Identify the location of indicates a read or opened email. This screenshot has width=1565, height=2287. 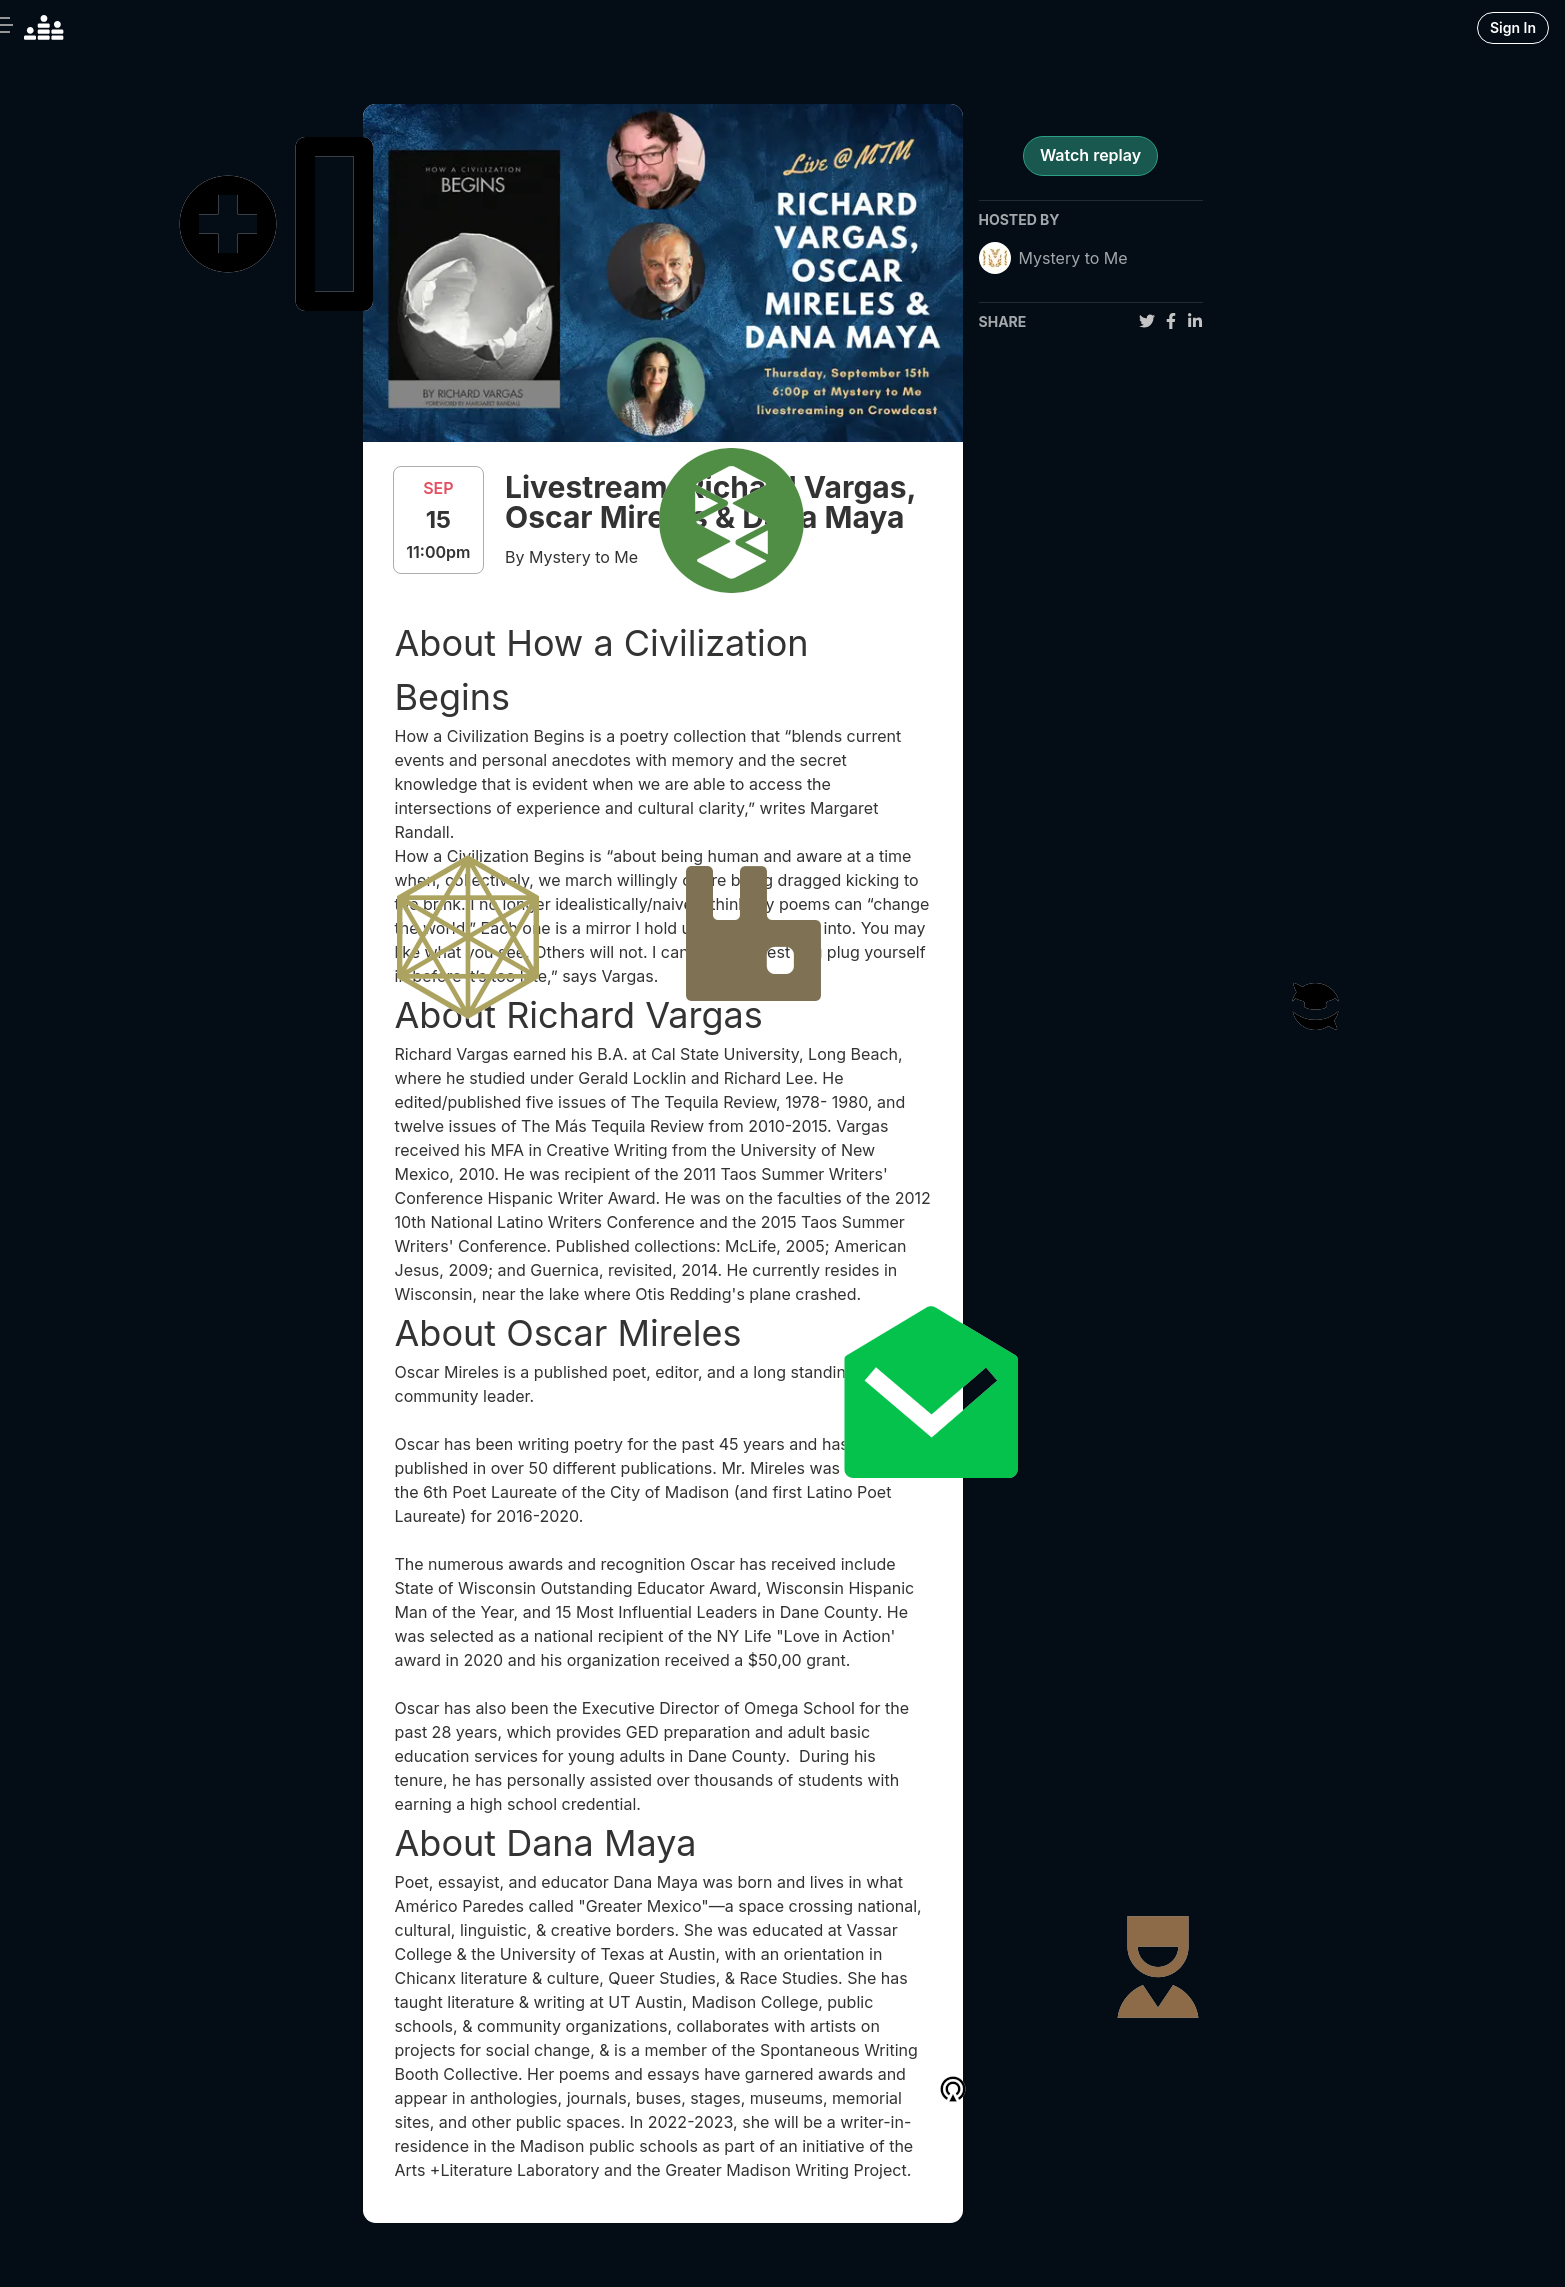
(931, 1400).